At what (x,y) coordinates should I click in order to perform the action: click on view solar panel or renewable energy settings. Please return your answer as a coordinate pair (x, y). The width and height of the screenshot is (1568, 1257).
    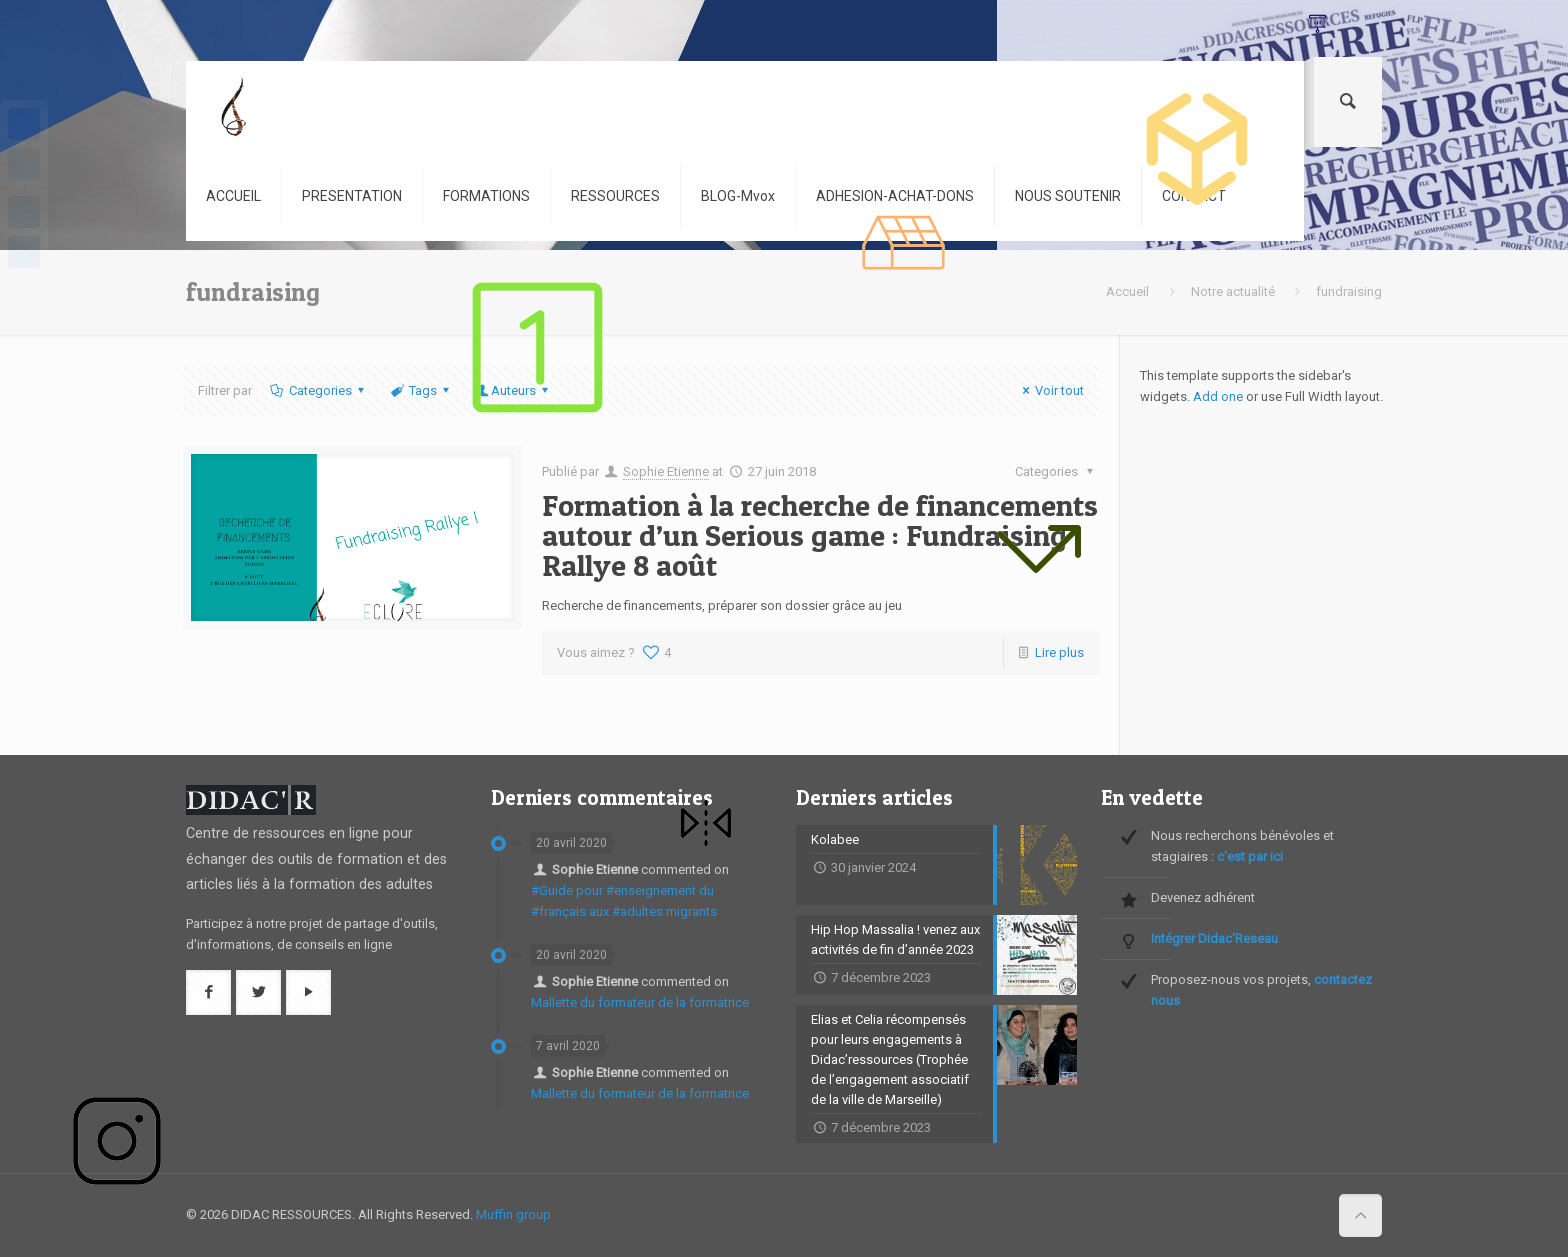
    Looking at the image, I should click on (903, 245).